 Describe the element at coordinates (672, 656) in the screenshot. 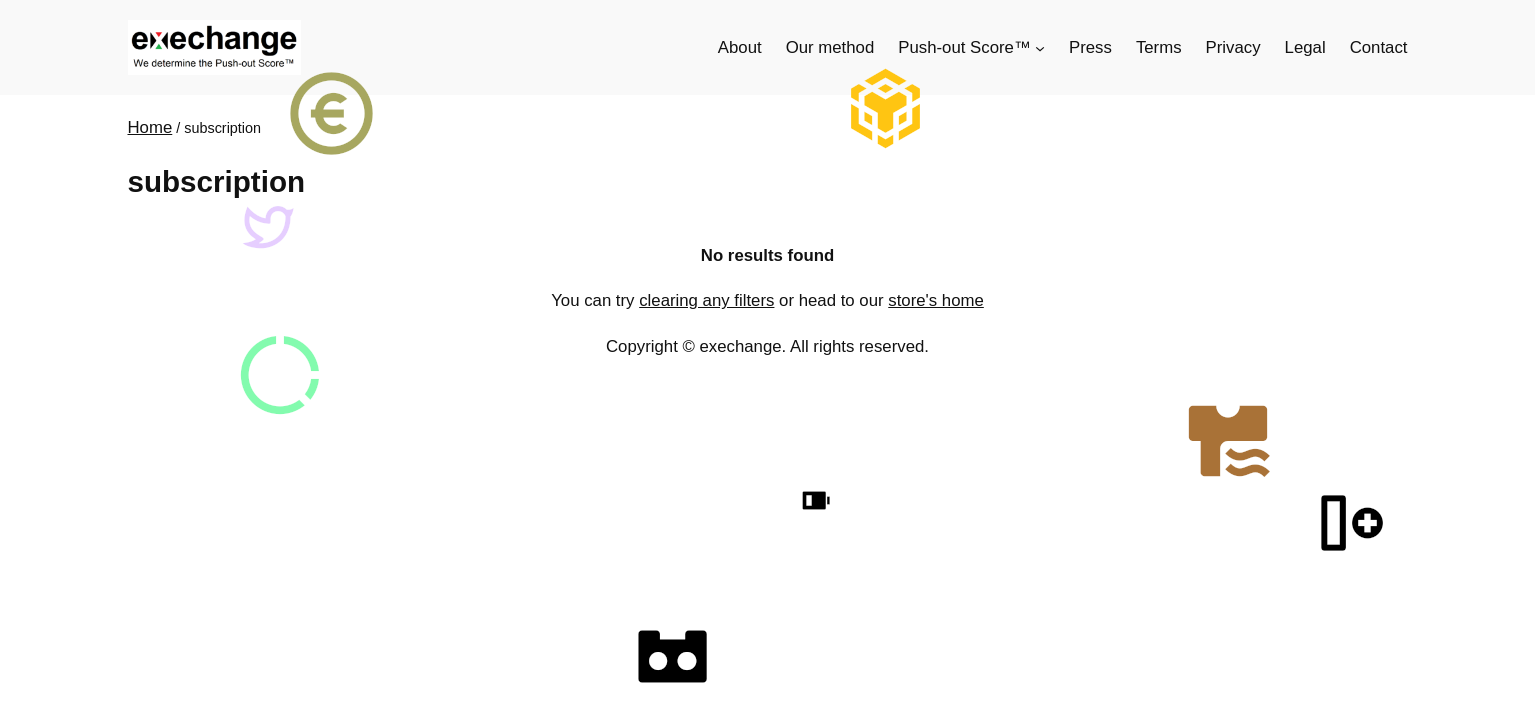

I see `simplybuilt brand logo` at that location.